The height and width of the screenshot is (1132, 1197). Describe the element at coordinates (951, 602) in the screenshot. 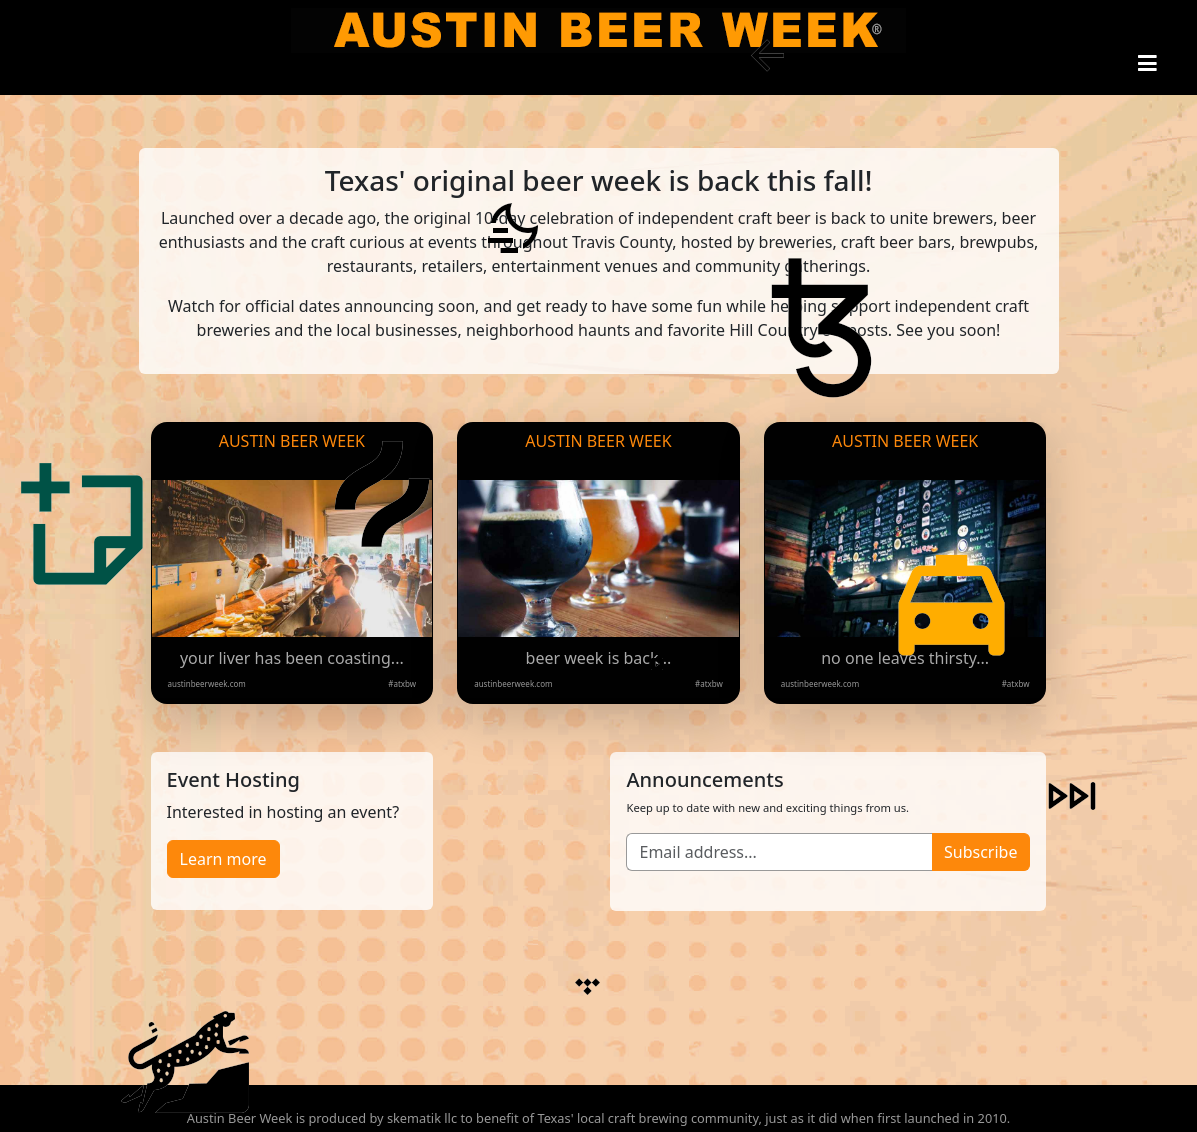

I see `request a taxi or rideshare` at that location.